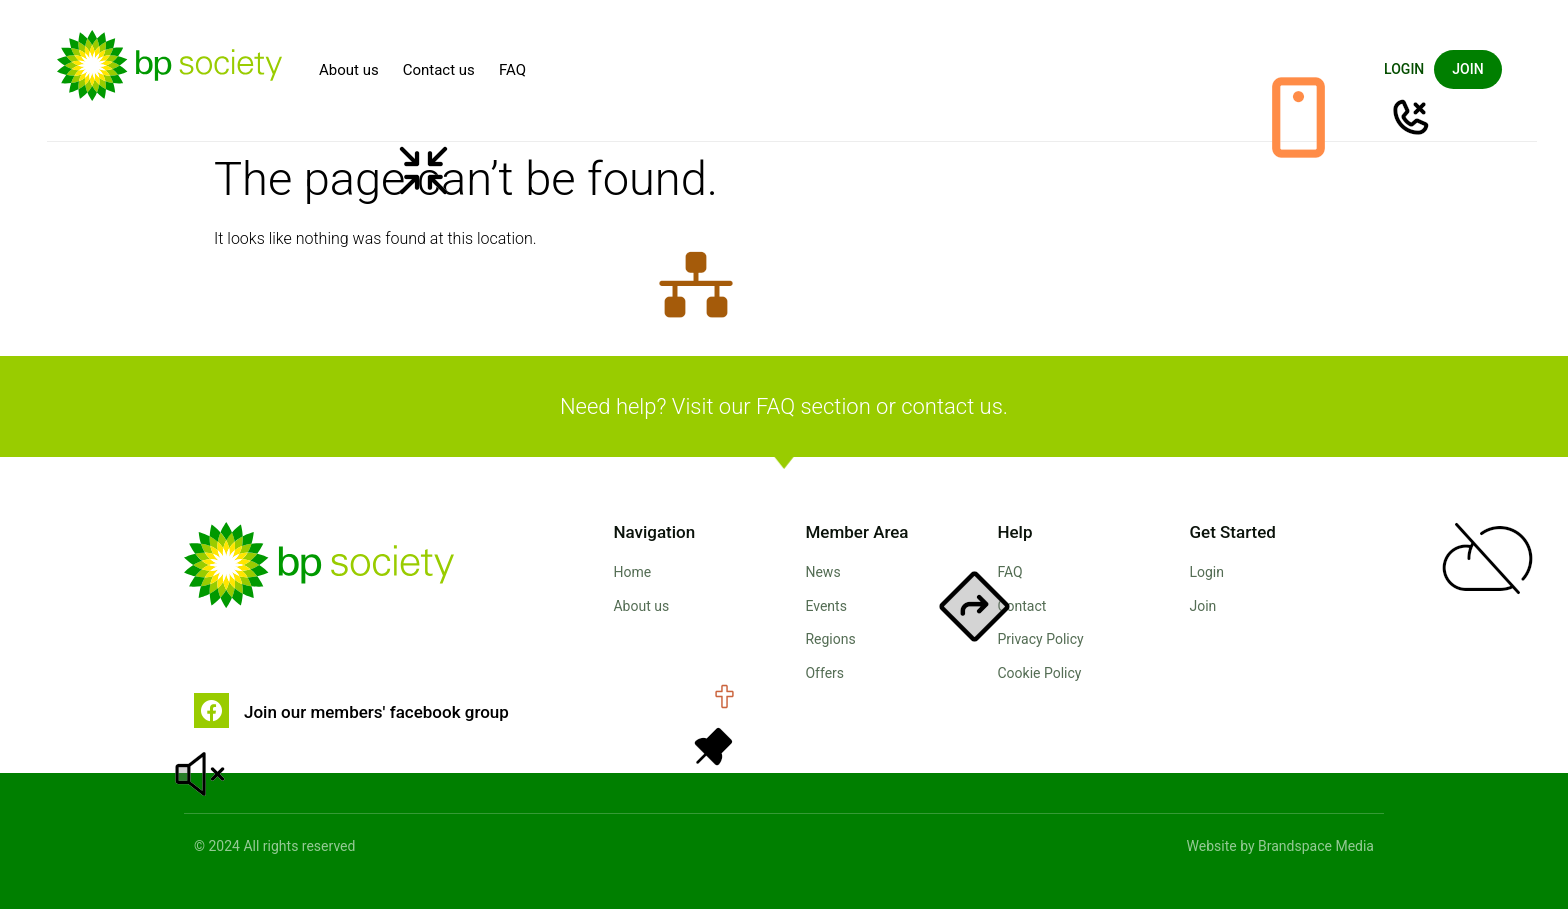  Describe the element at coordinates (199, 774) in the screenshot. I see `mute audio or sound` at that location.